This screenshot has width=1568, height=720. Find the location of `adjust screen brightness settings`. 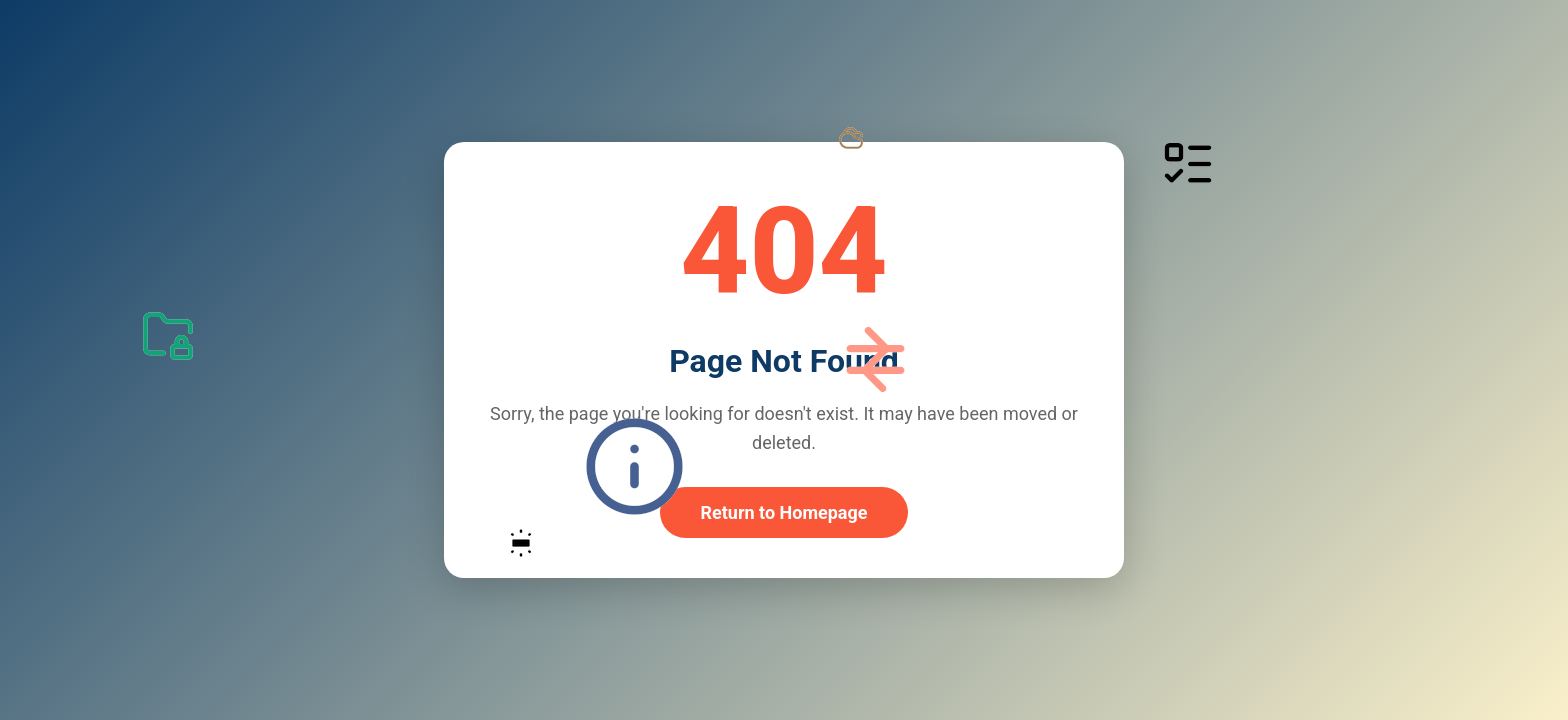

adjust screen brightness settings is located at coordinates (521, 543).